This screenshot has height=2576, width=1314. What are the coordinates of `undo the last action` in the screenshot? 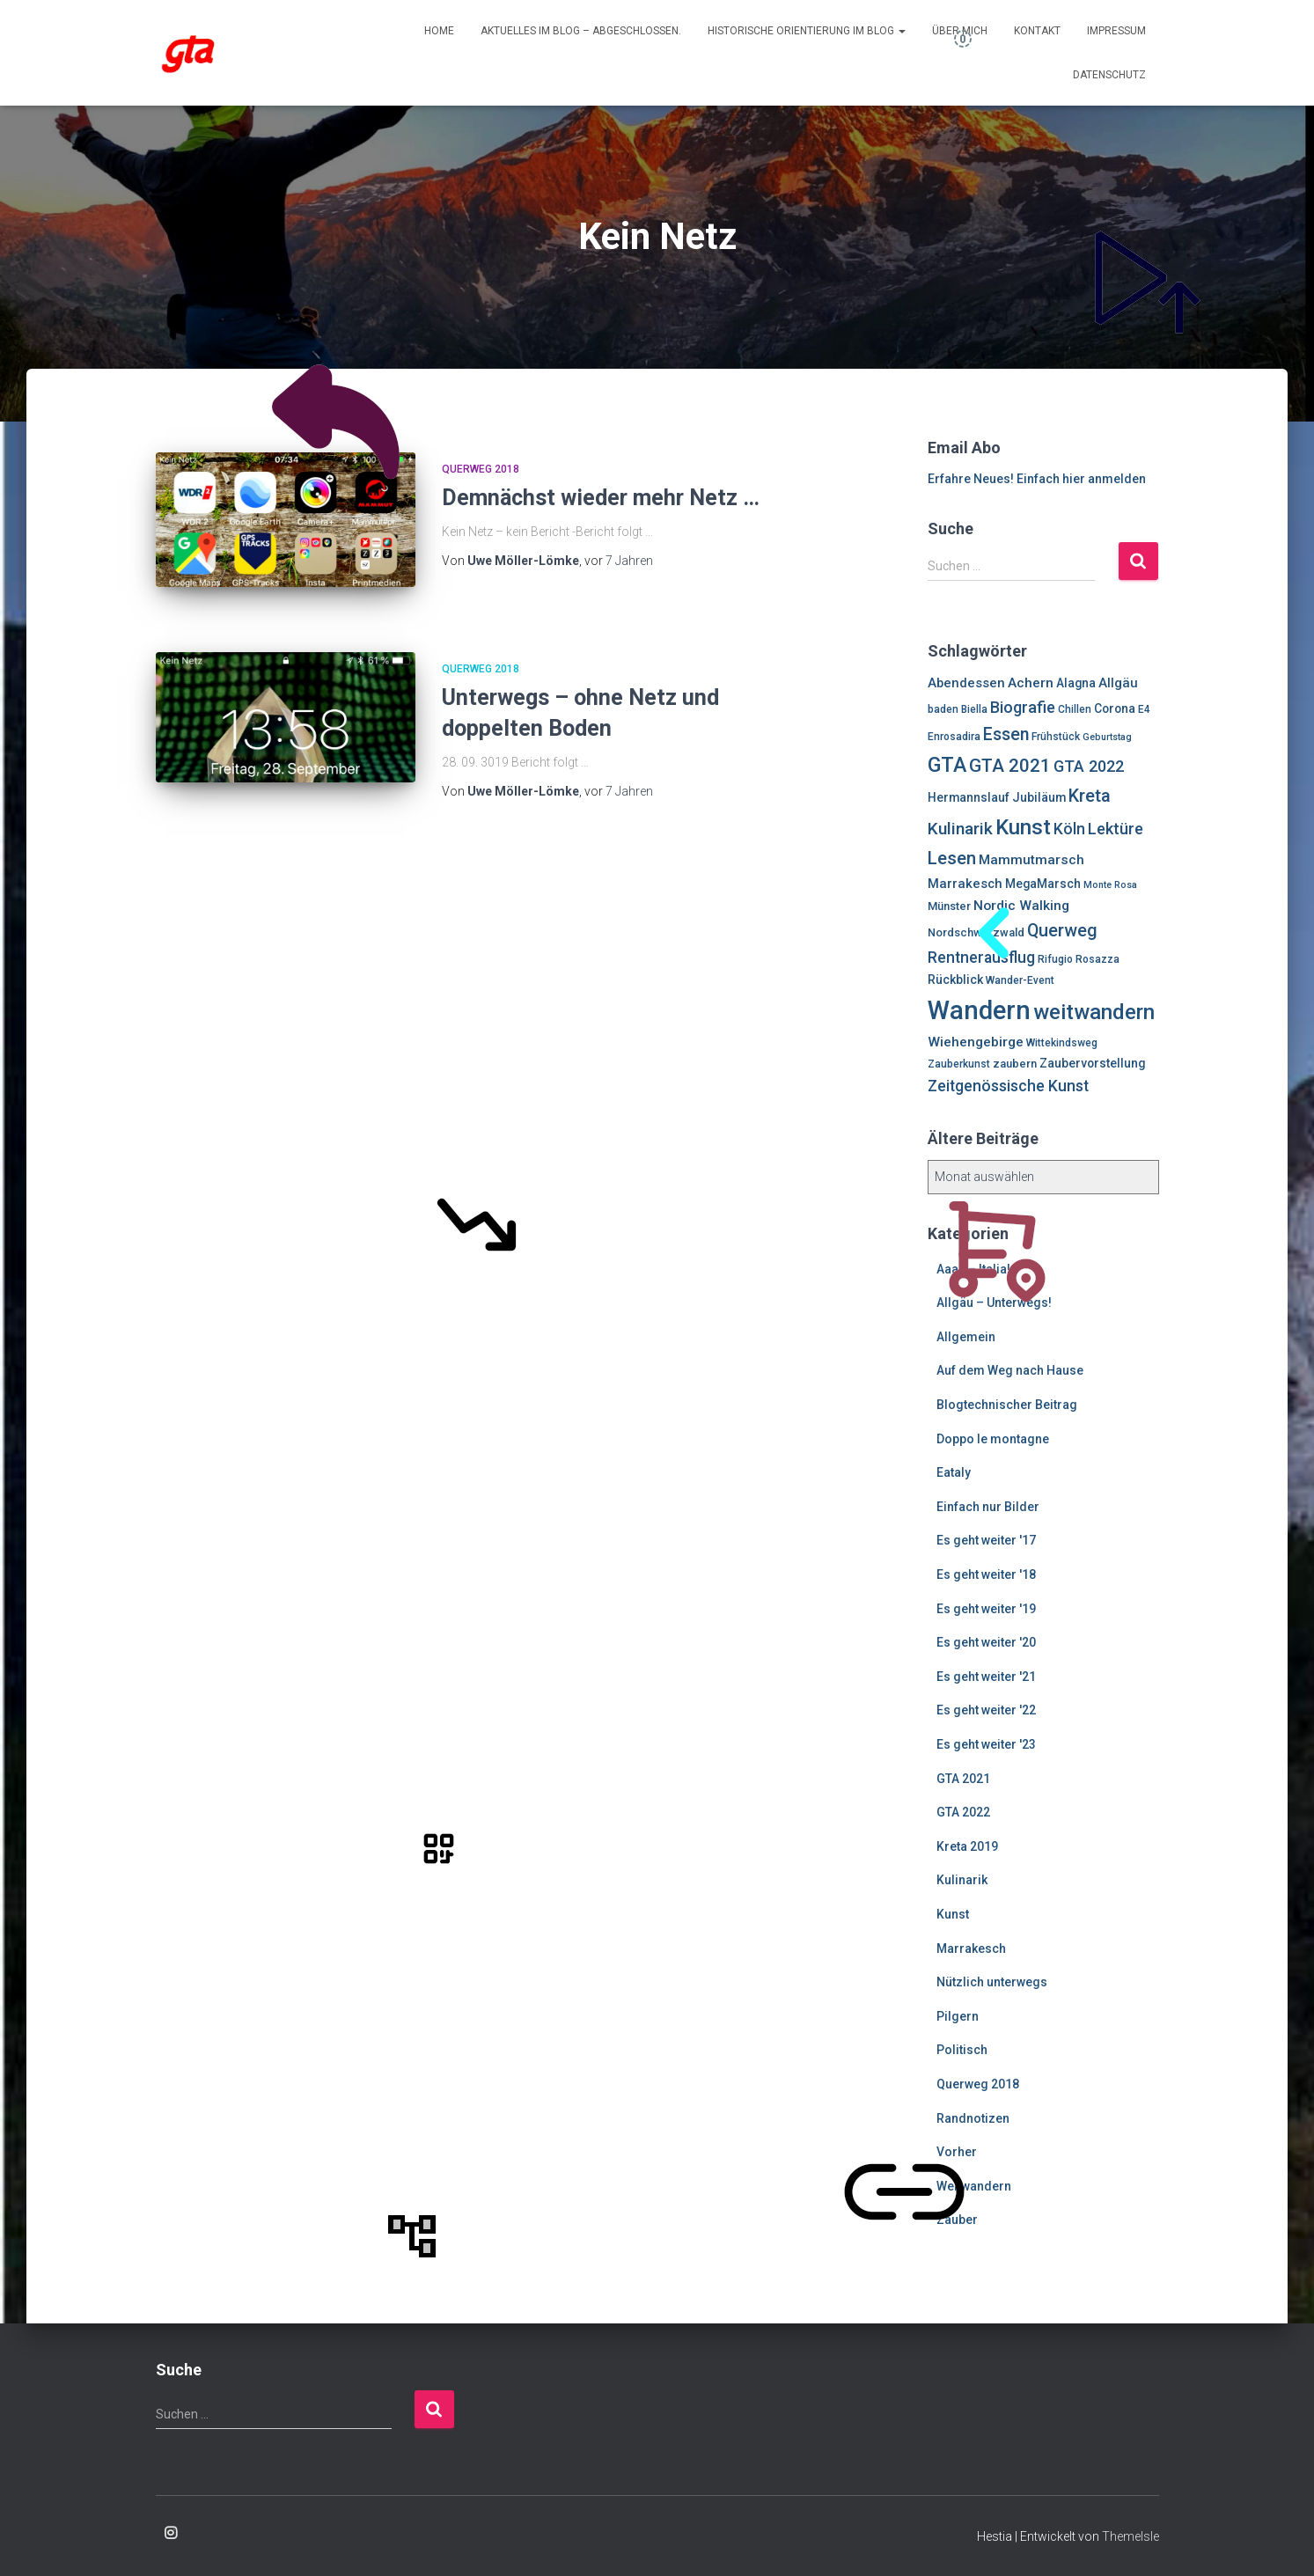 It's located at (335, 418).